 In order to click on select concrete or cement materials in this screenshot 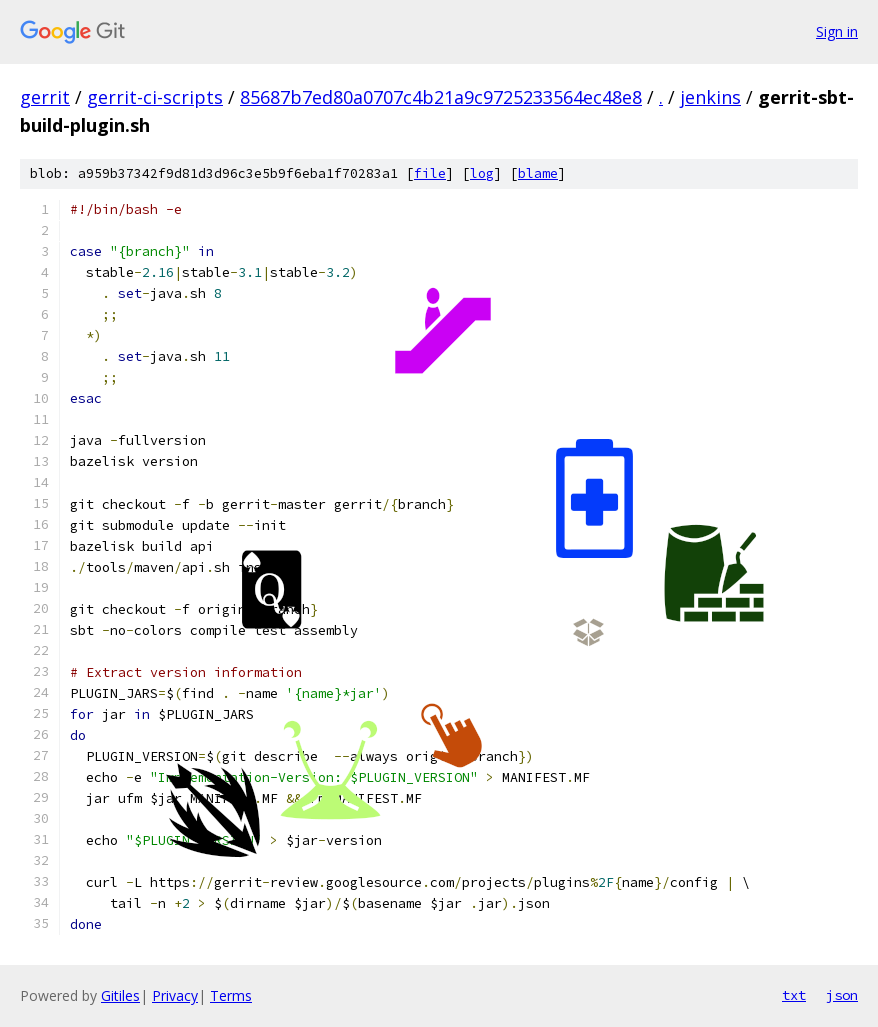, I will do `click(713, 571)`.